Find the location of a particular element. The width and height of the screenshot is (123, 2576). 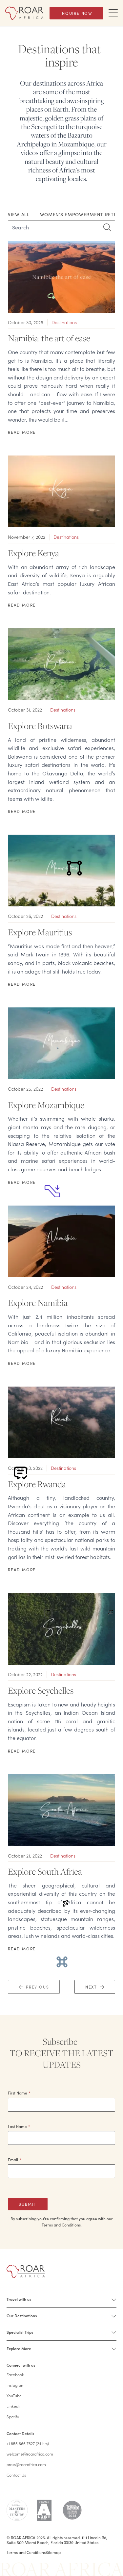

connect nodes or create a path between points is located at coordinates (74, 868).